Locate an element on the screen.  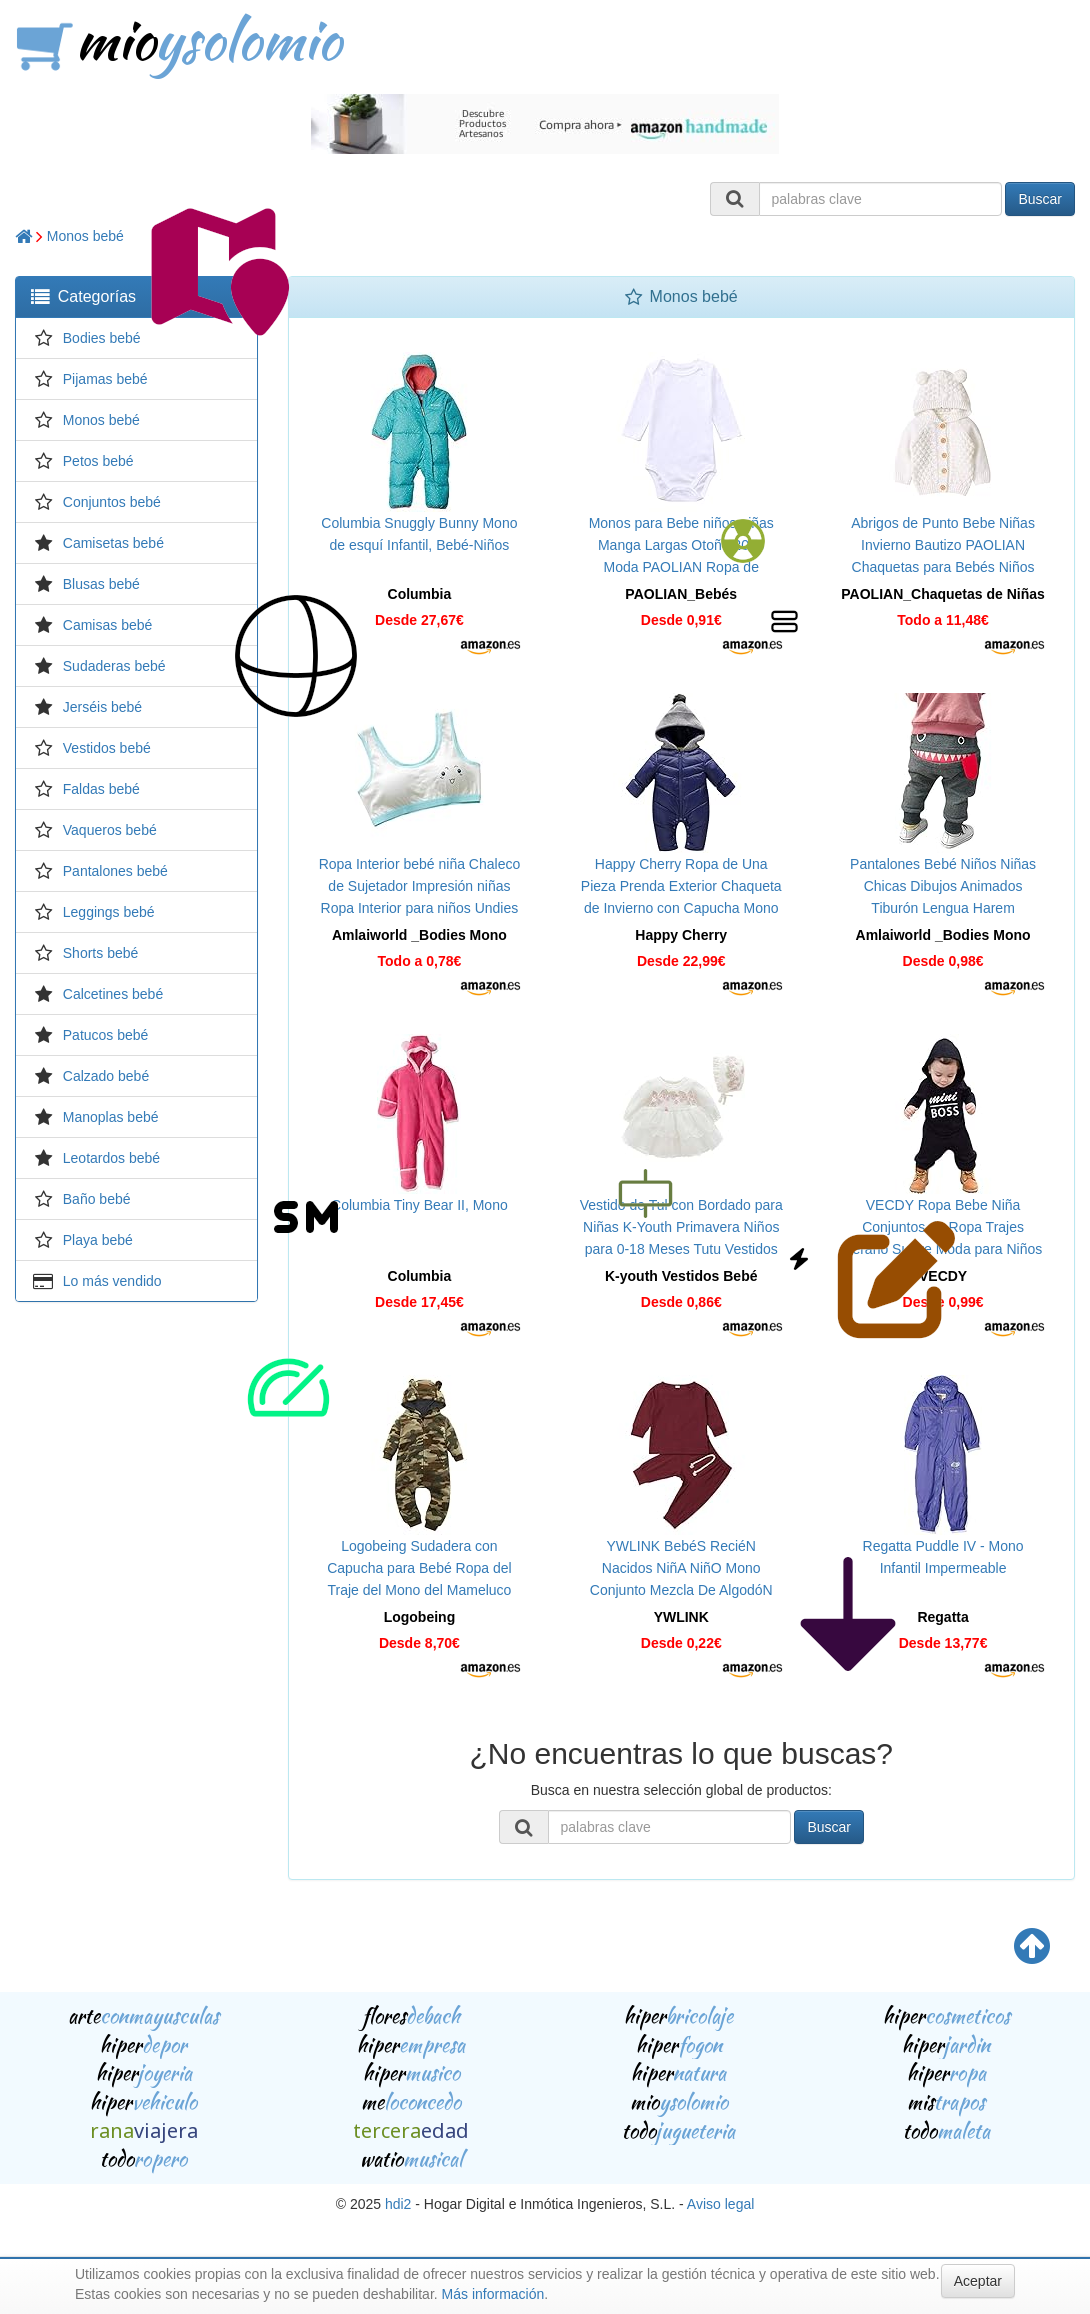
access globe or world view is located at coordinates (296, 656).